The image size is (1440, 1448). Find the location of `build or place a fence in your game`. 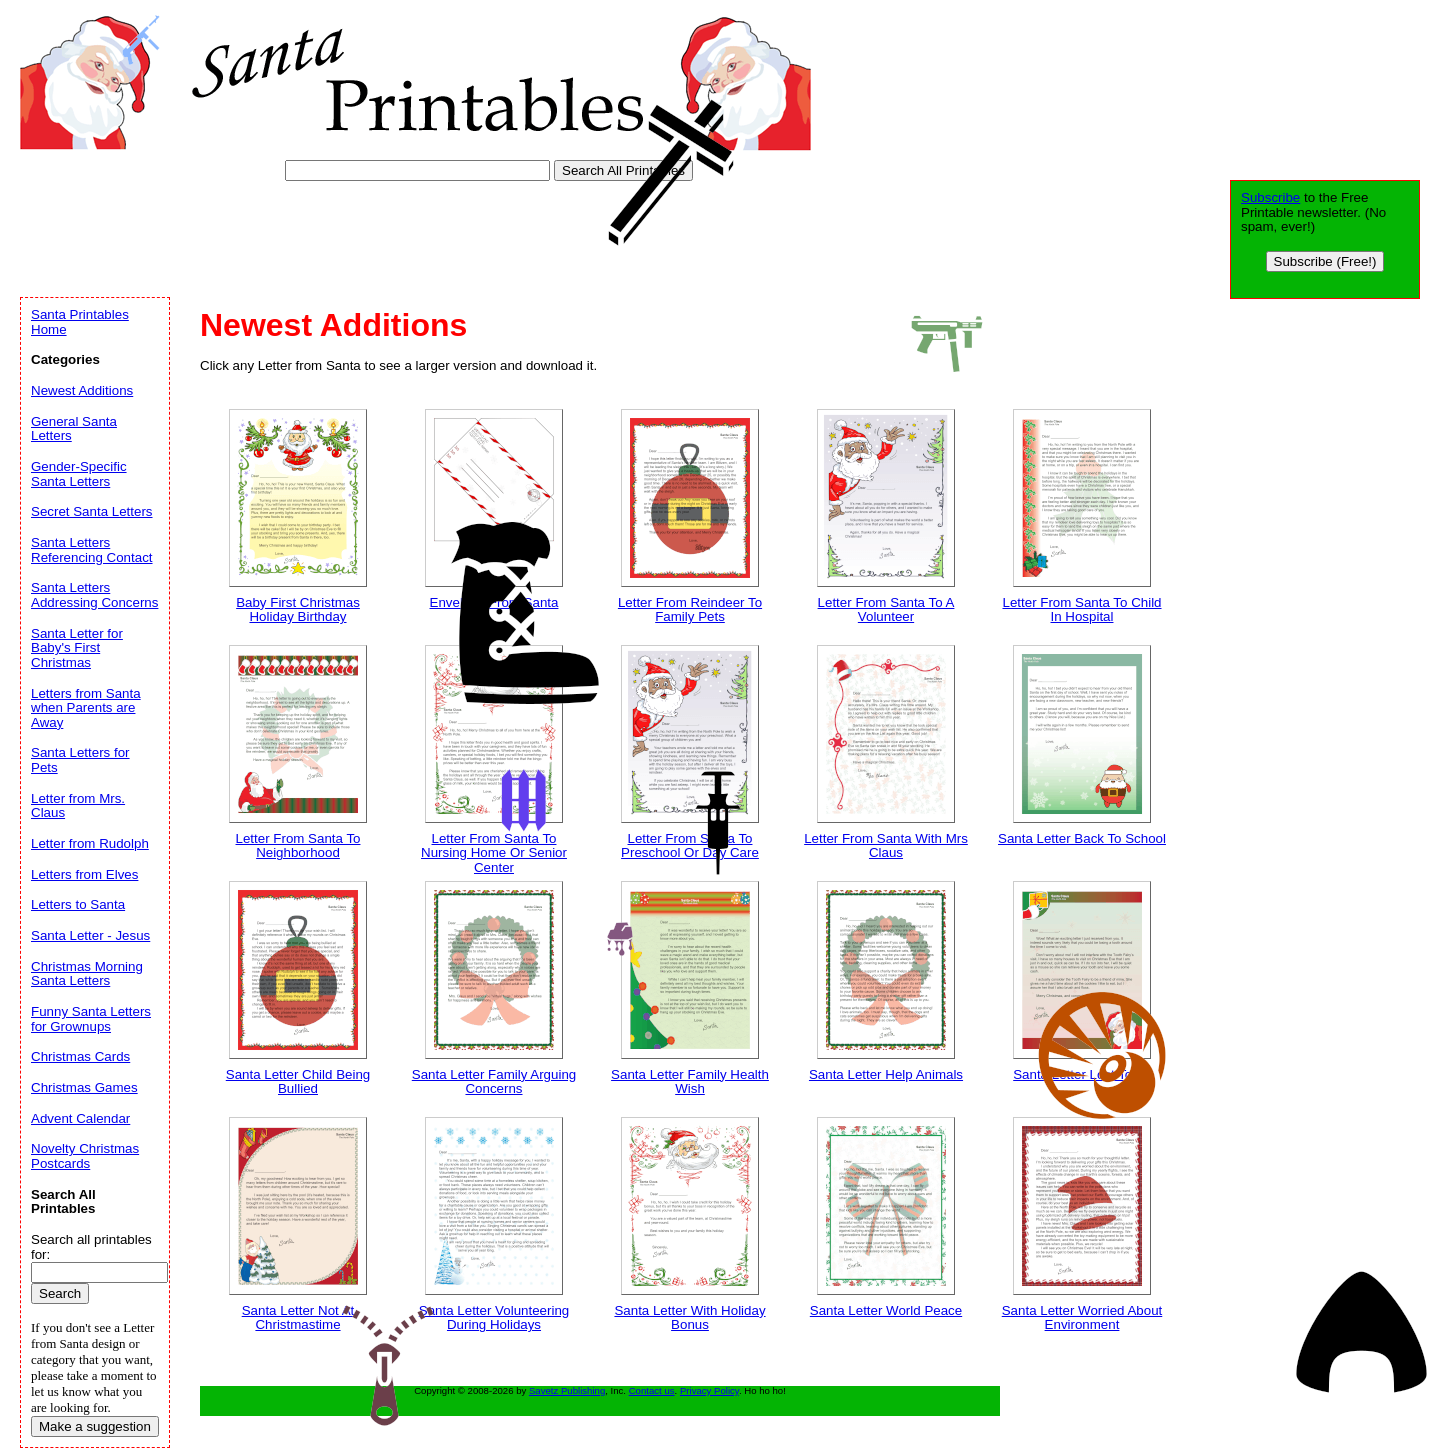

build or place a fence in your game is located at coordinates (523, 800).